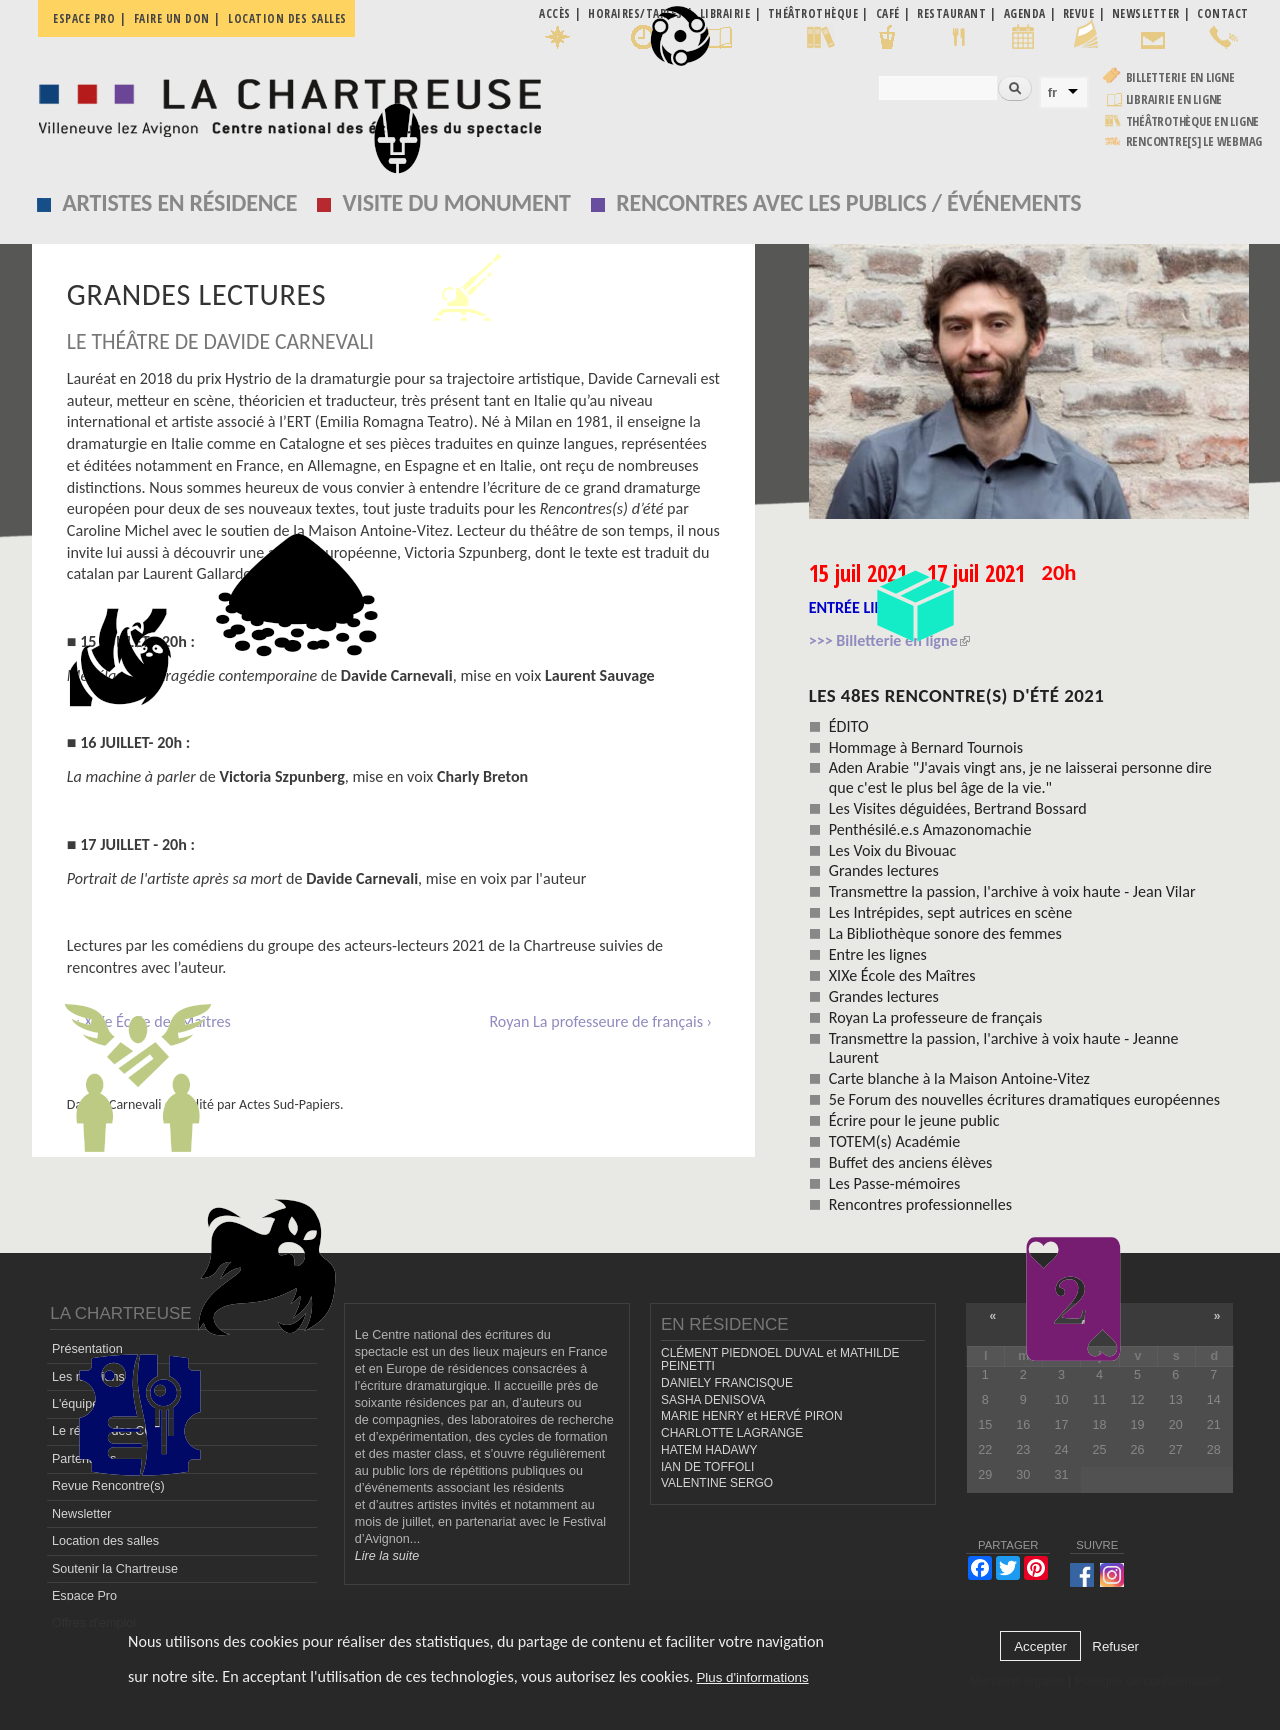 The image size is (1280, 1730). I want to click on sloth character or mascot icon, so click(120, 657).